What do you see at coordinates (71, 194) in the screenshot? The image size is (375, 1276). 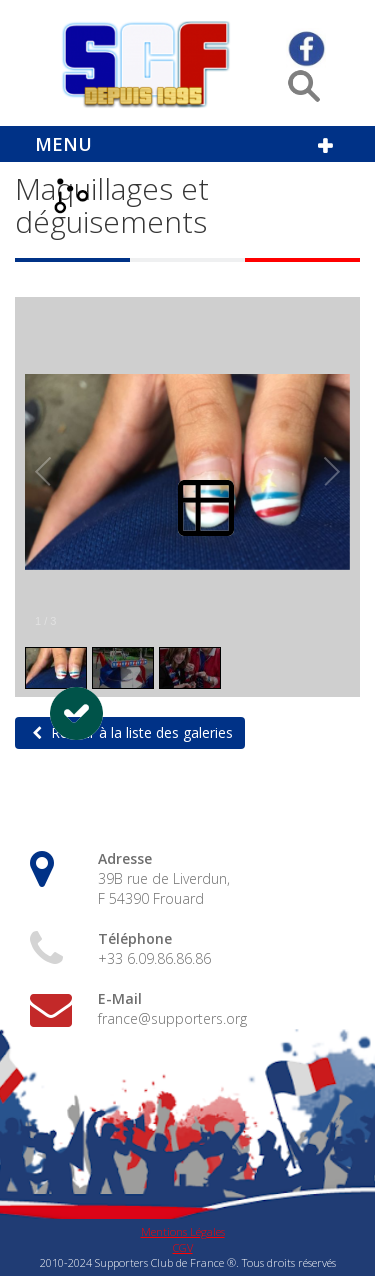 I see `view the merge queue for pending pull requests` at bounding box center [71, 194].